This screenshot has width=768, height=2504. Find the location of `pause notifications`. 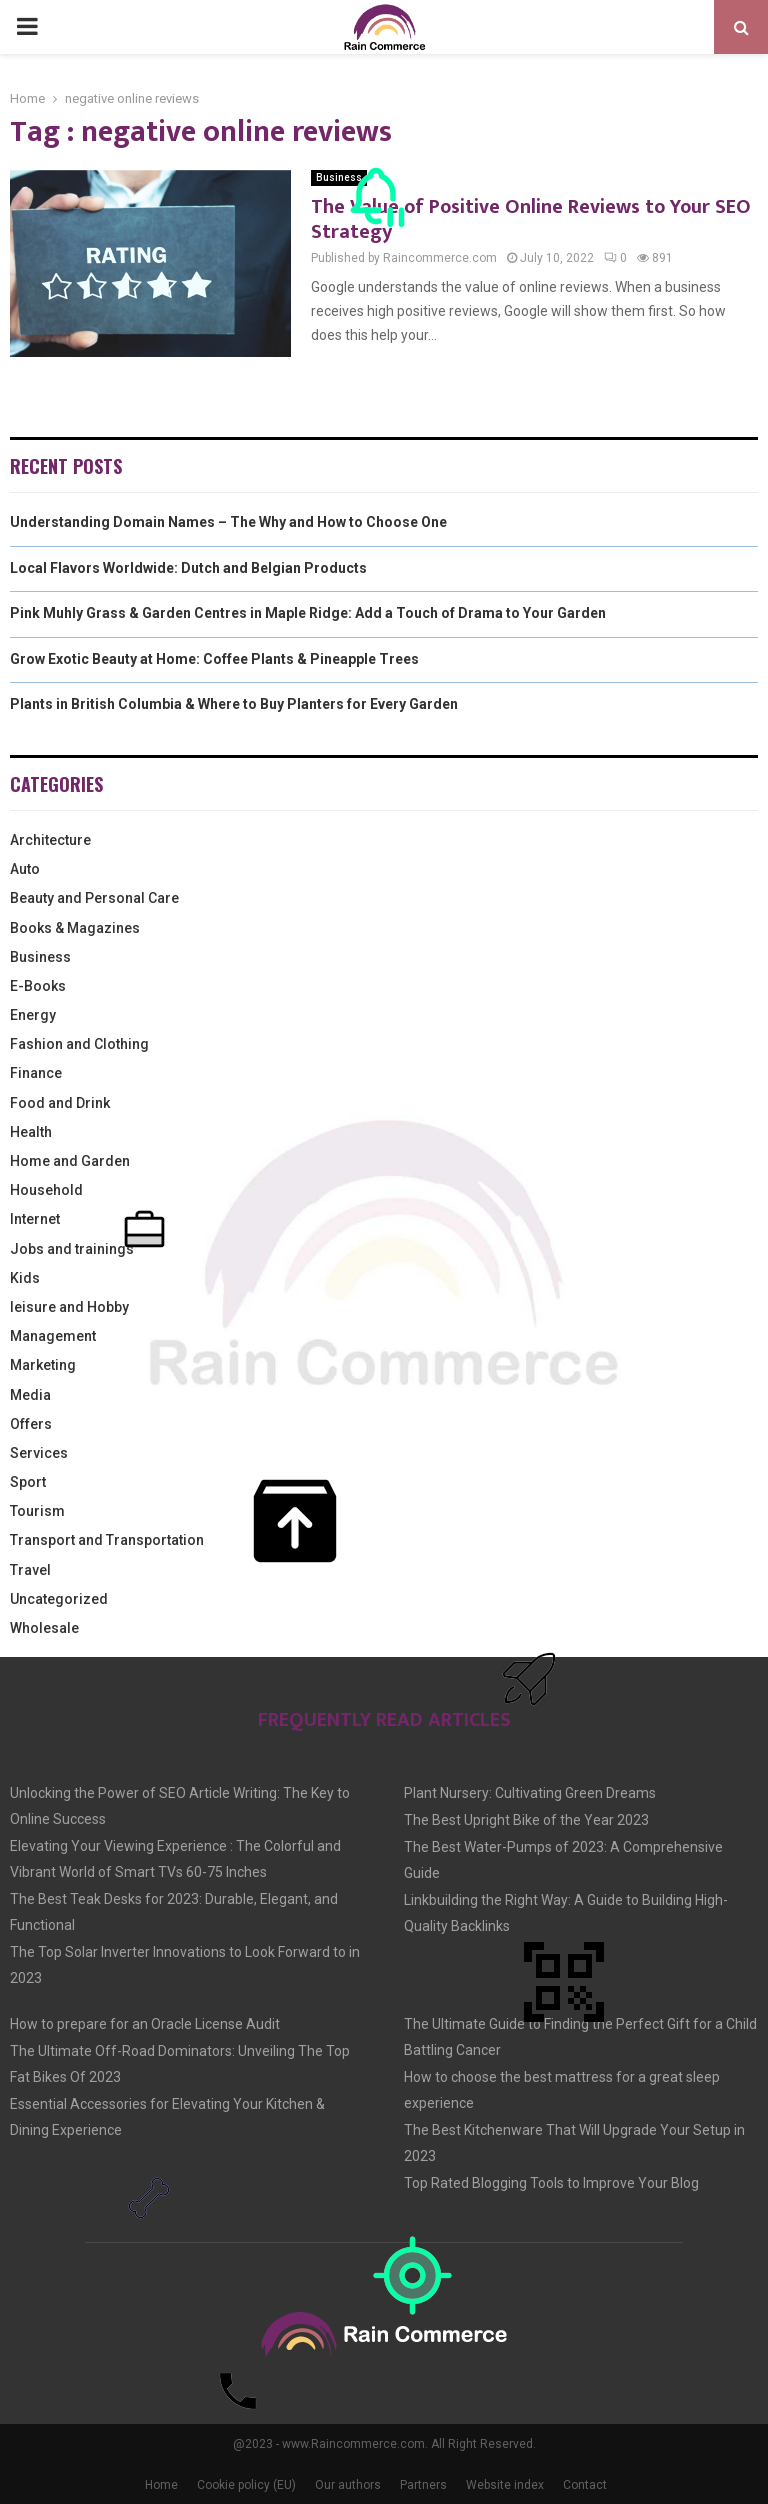

pause notifications is located at coordinates (376, 196).